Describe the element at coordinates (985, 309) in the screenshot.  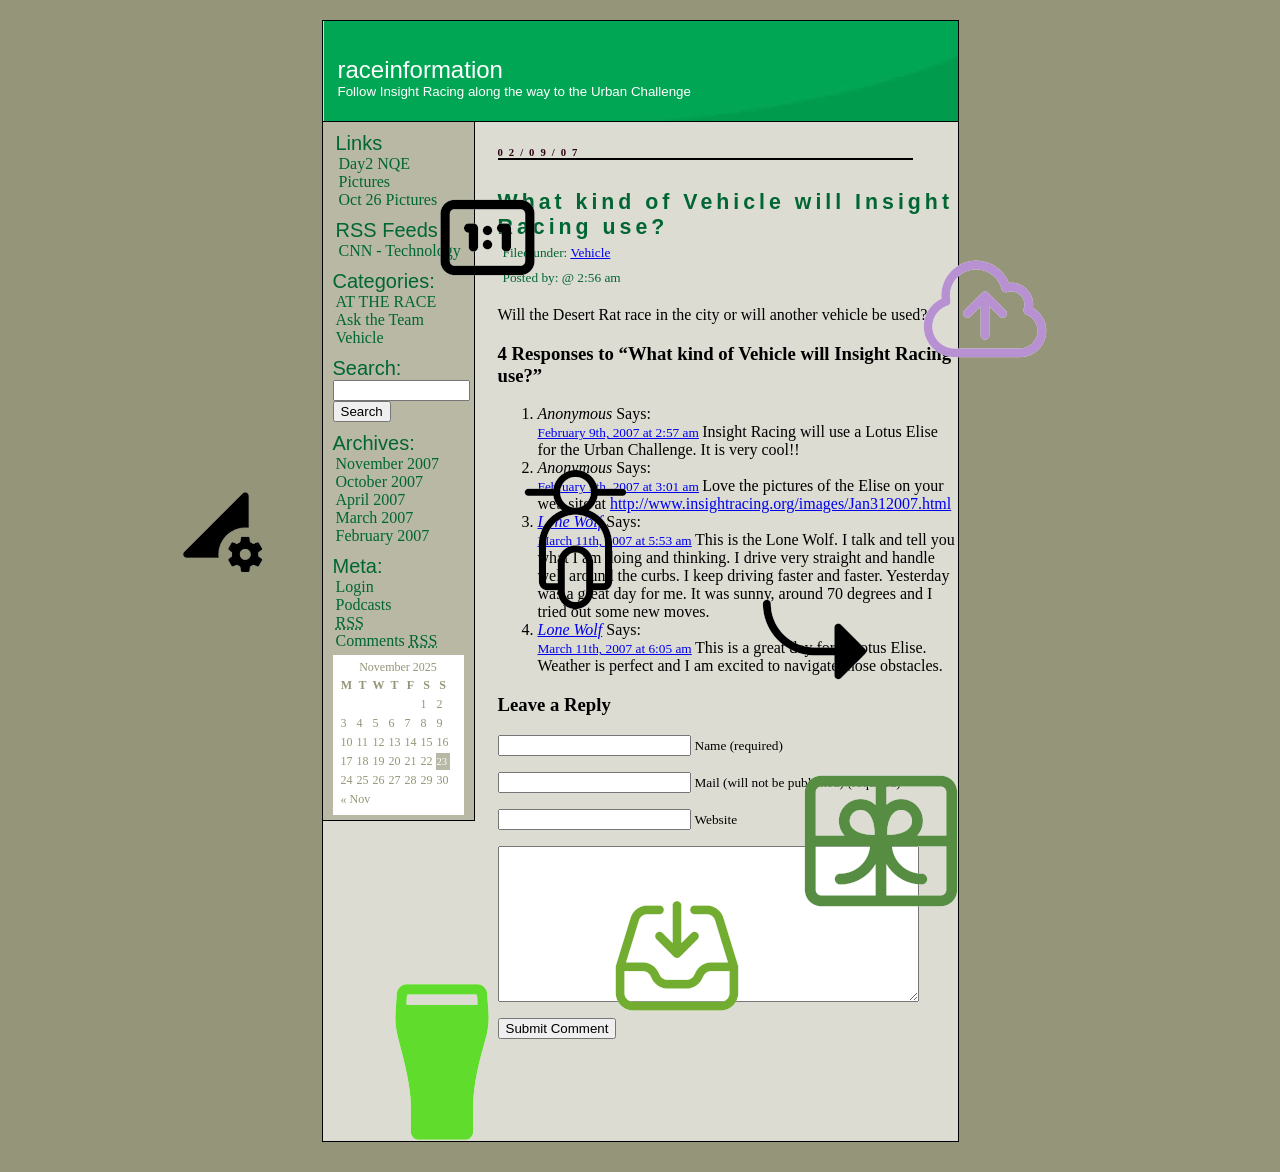
I see `upload file to cloud storage` at that location.